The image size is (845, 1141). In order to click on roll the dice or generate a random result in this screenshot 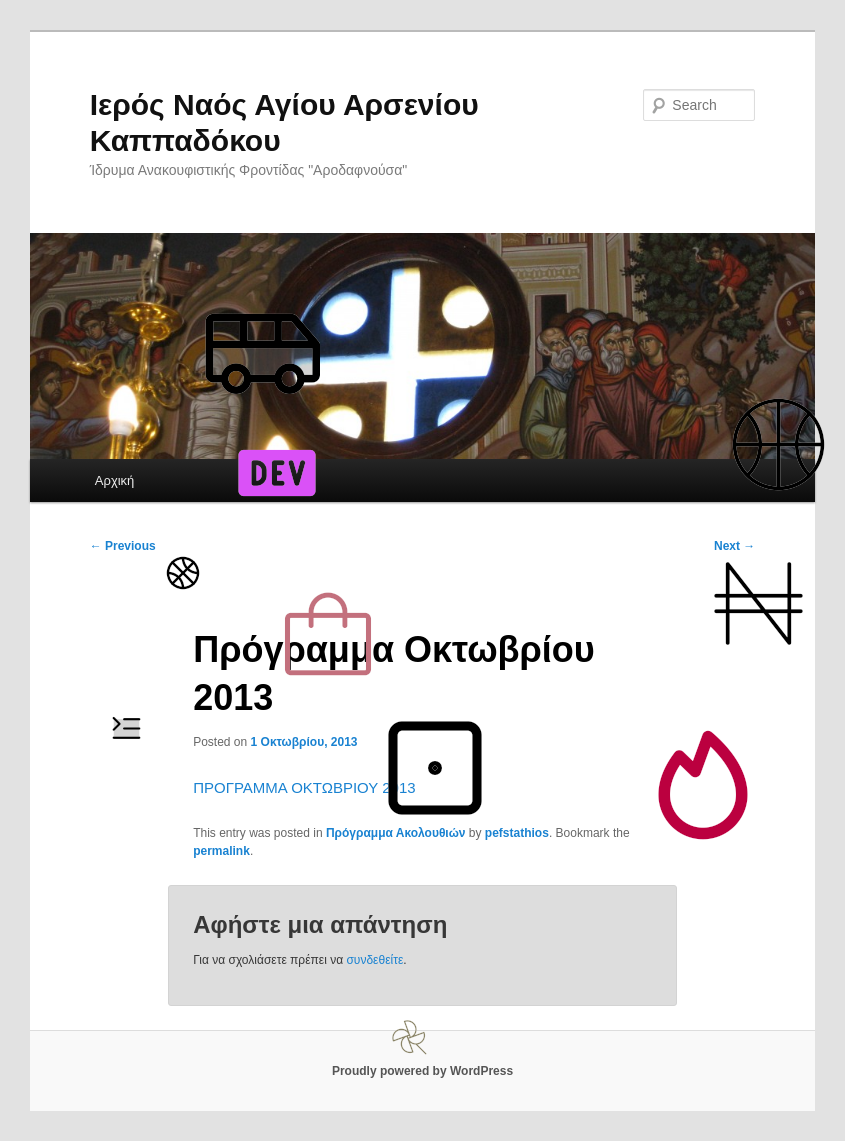, I will do `click(435, 768)`.